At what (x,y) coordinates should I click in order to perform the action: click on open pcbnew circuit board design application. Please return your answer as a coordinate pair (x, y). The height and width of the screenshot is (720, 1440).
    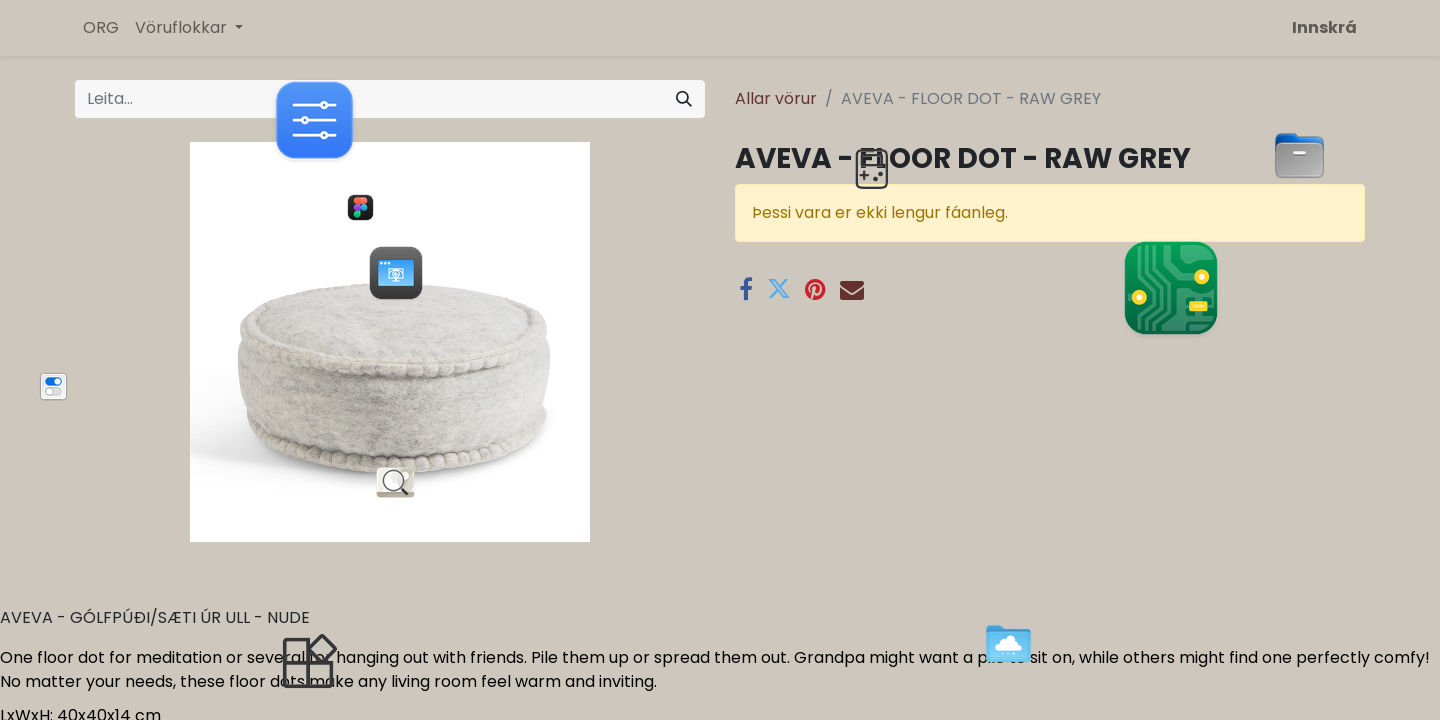
    Looking at the image, I should click on (1171, 288).